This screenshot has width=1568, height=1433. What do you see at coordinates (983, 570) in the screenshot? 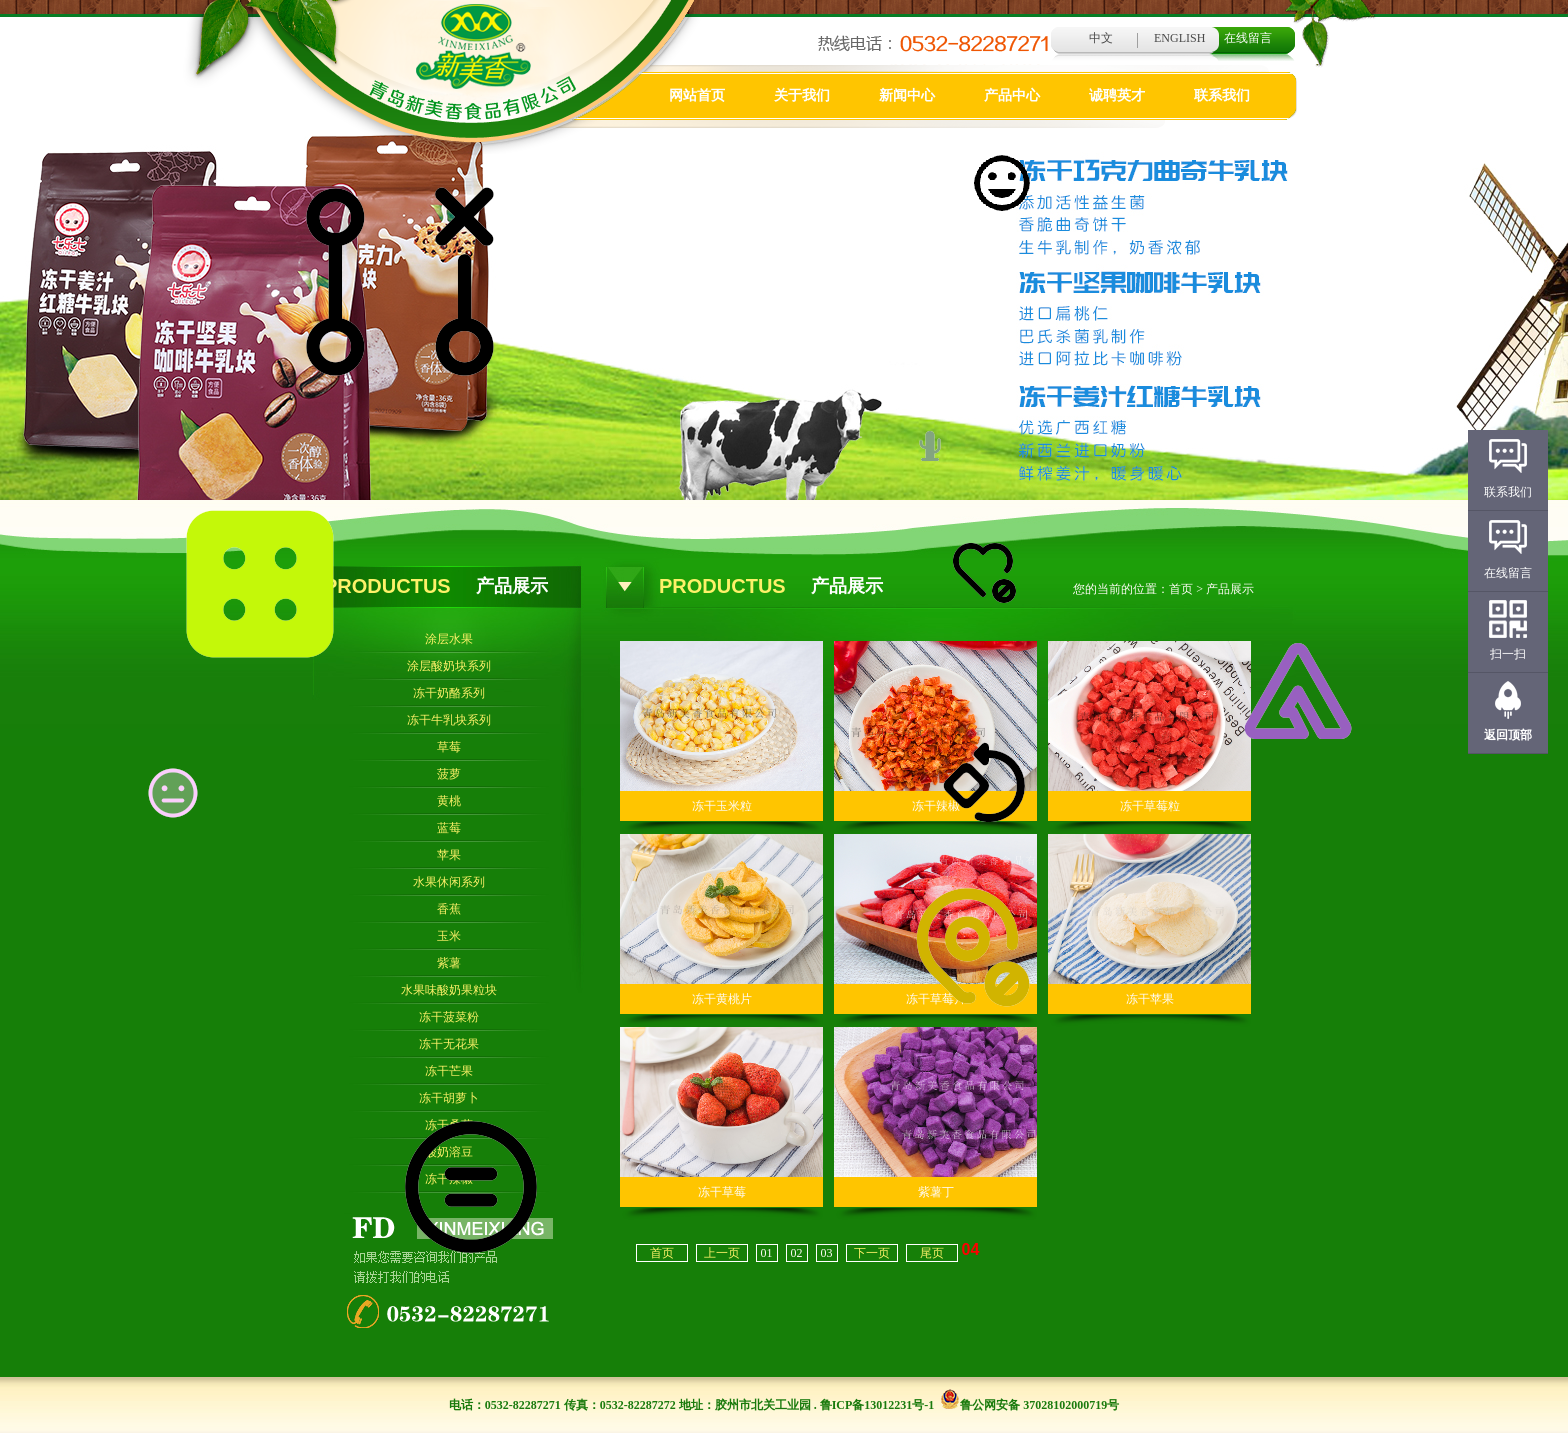
I see `remove from favorites` at bounding box center [983, 570].